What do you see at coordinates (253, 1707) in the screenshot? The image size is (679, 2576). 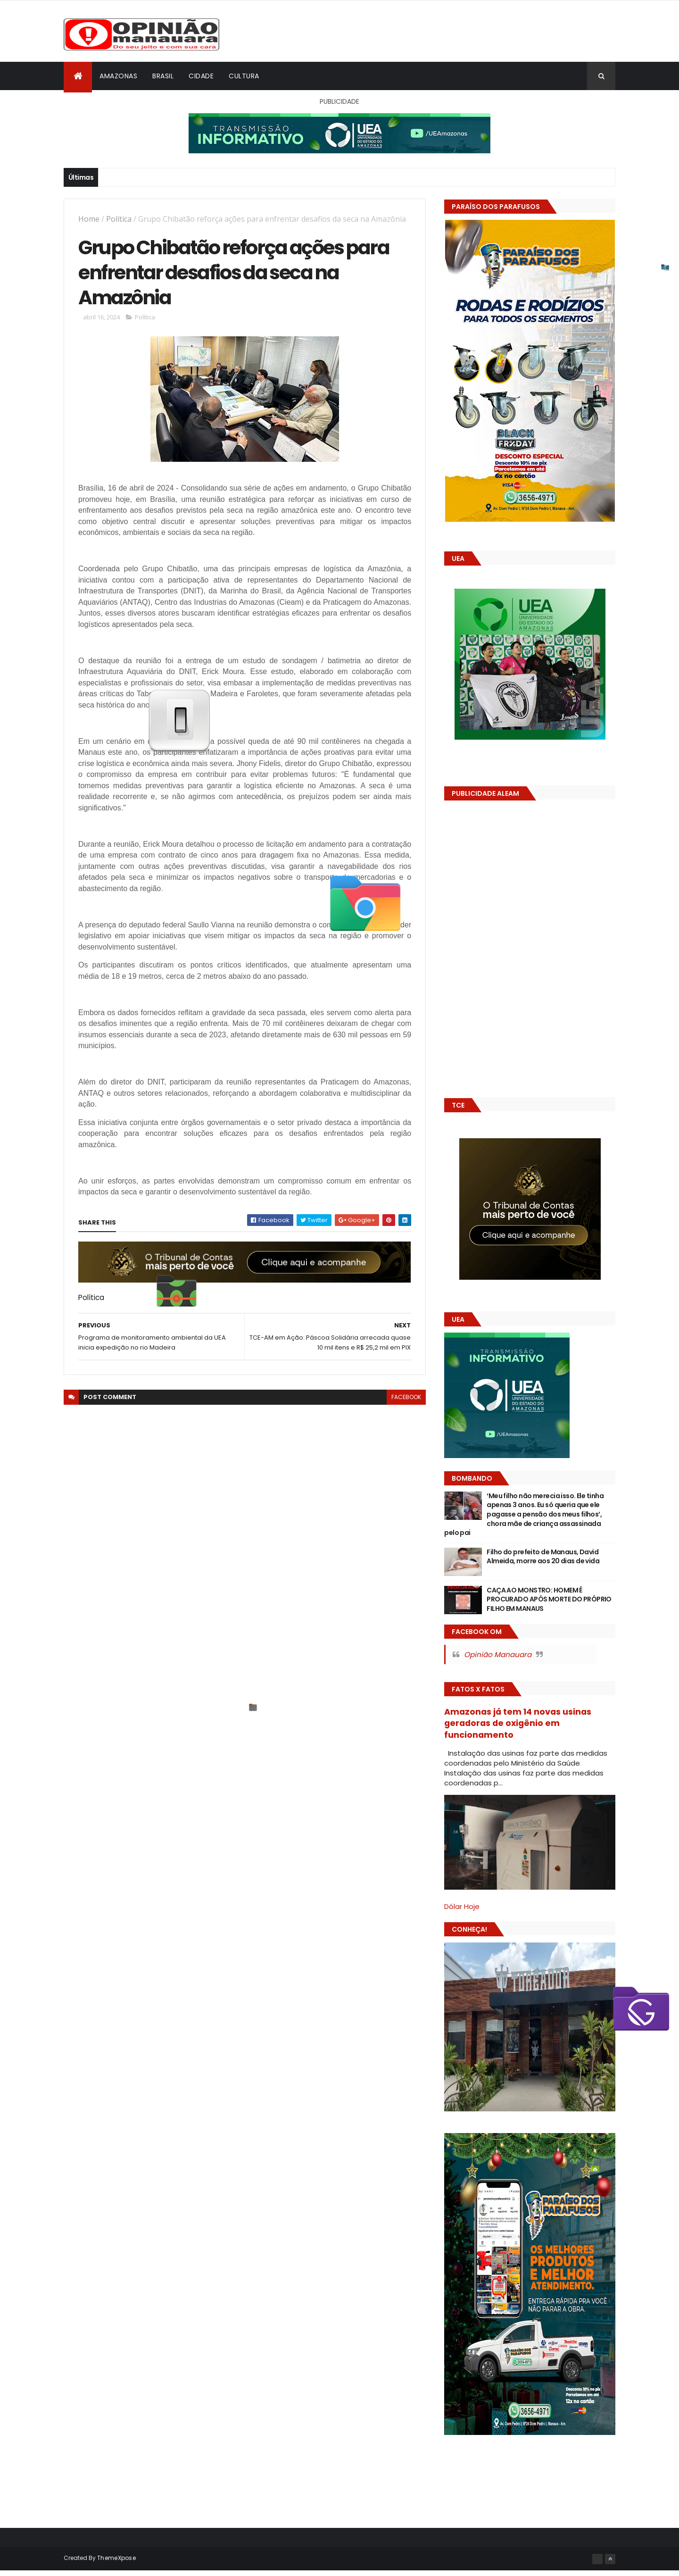 I see `open folder to view contents` at bounding box center [253, 1707].